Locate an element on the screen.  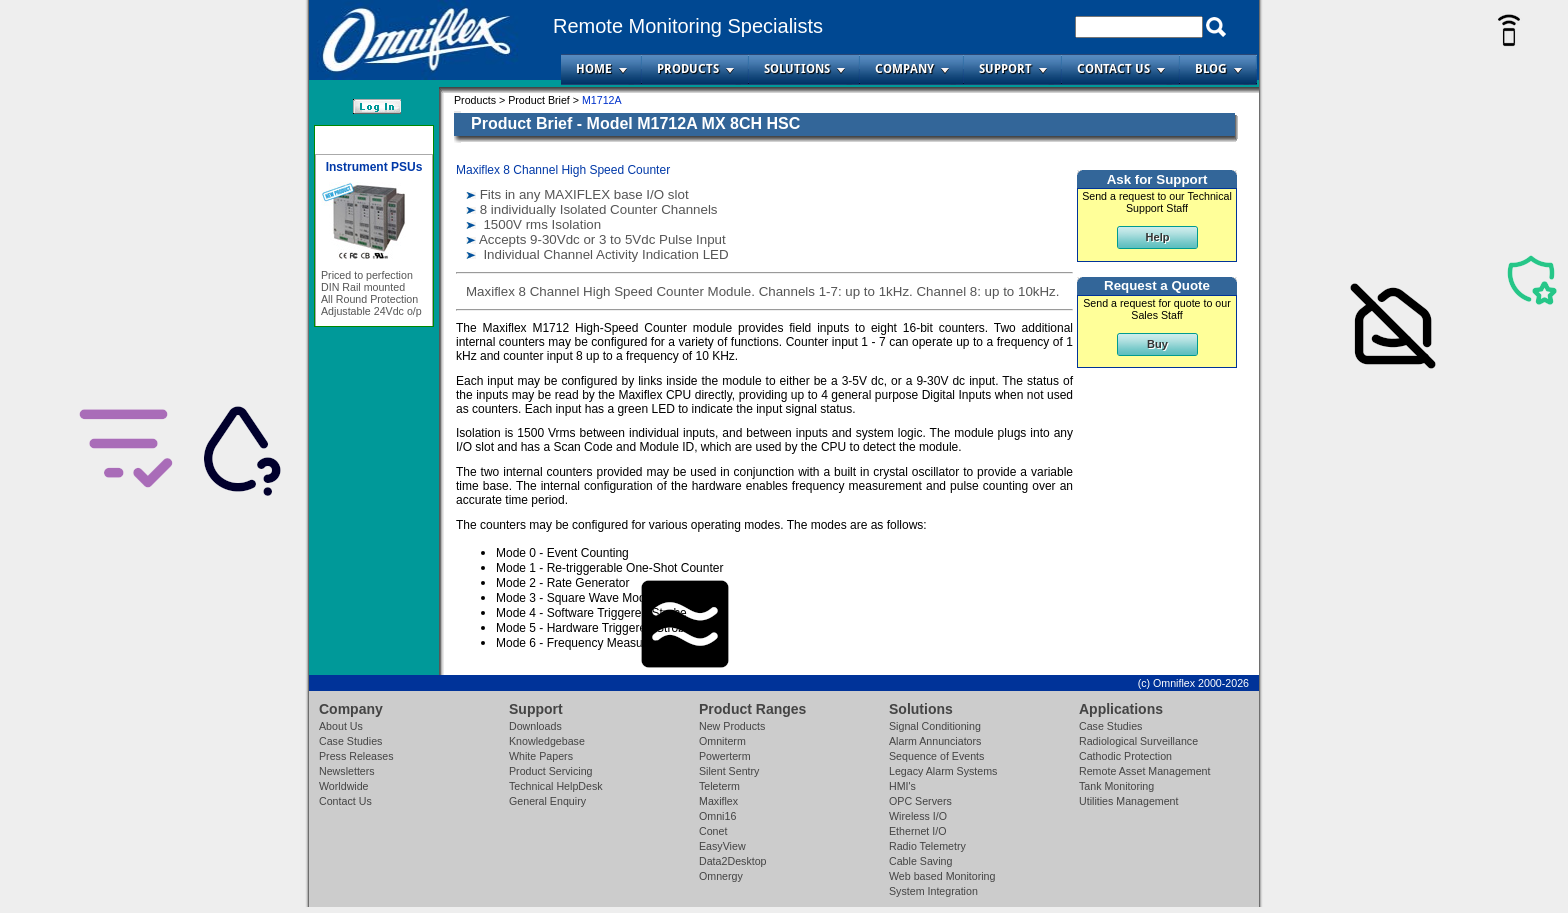
enable speakerphone during a call is located at coordinates (1509, 31).